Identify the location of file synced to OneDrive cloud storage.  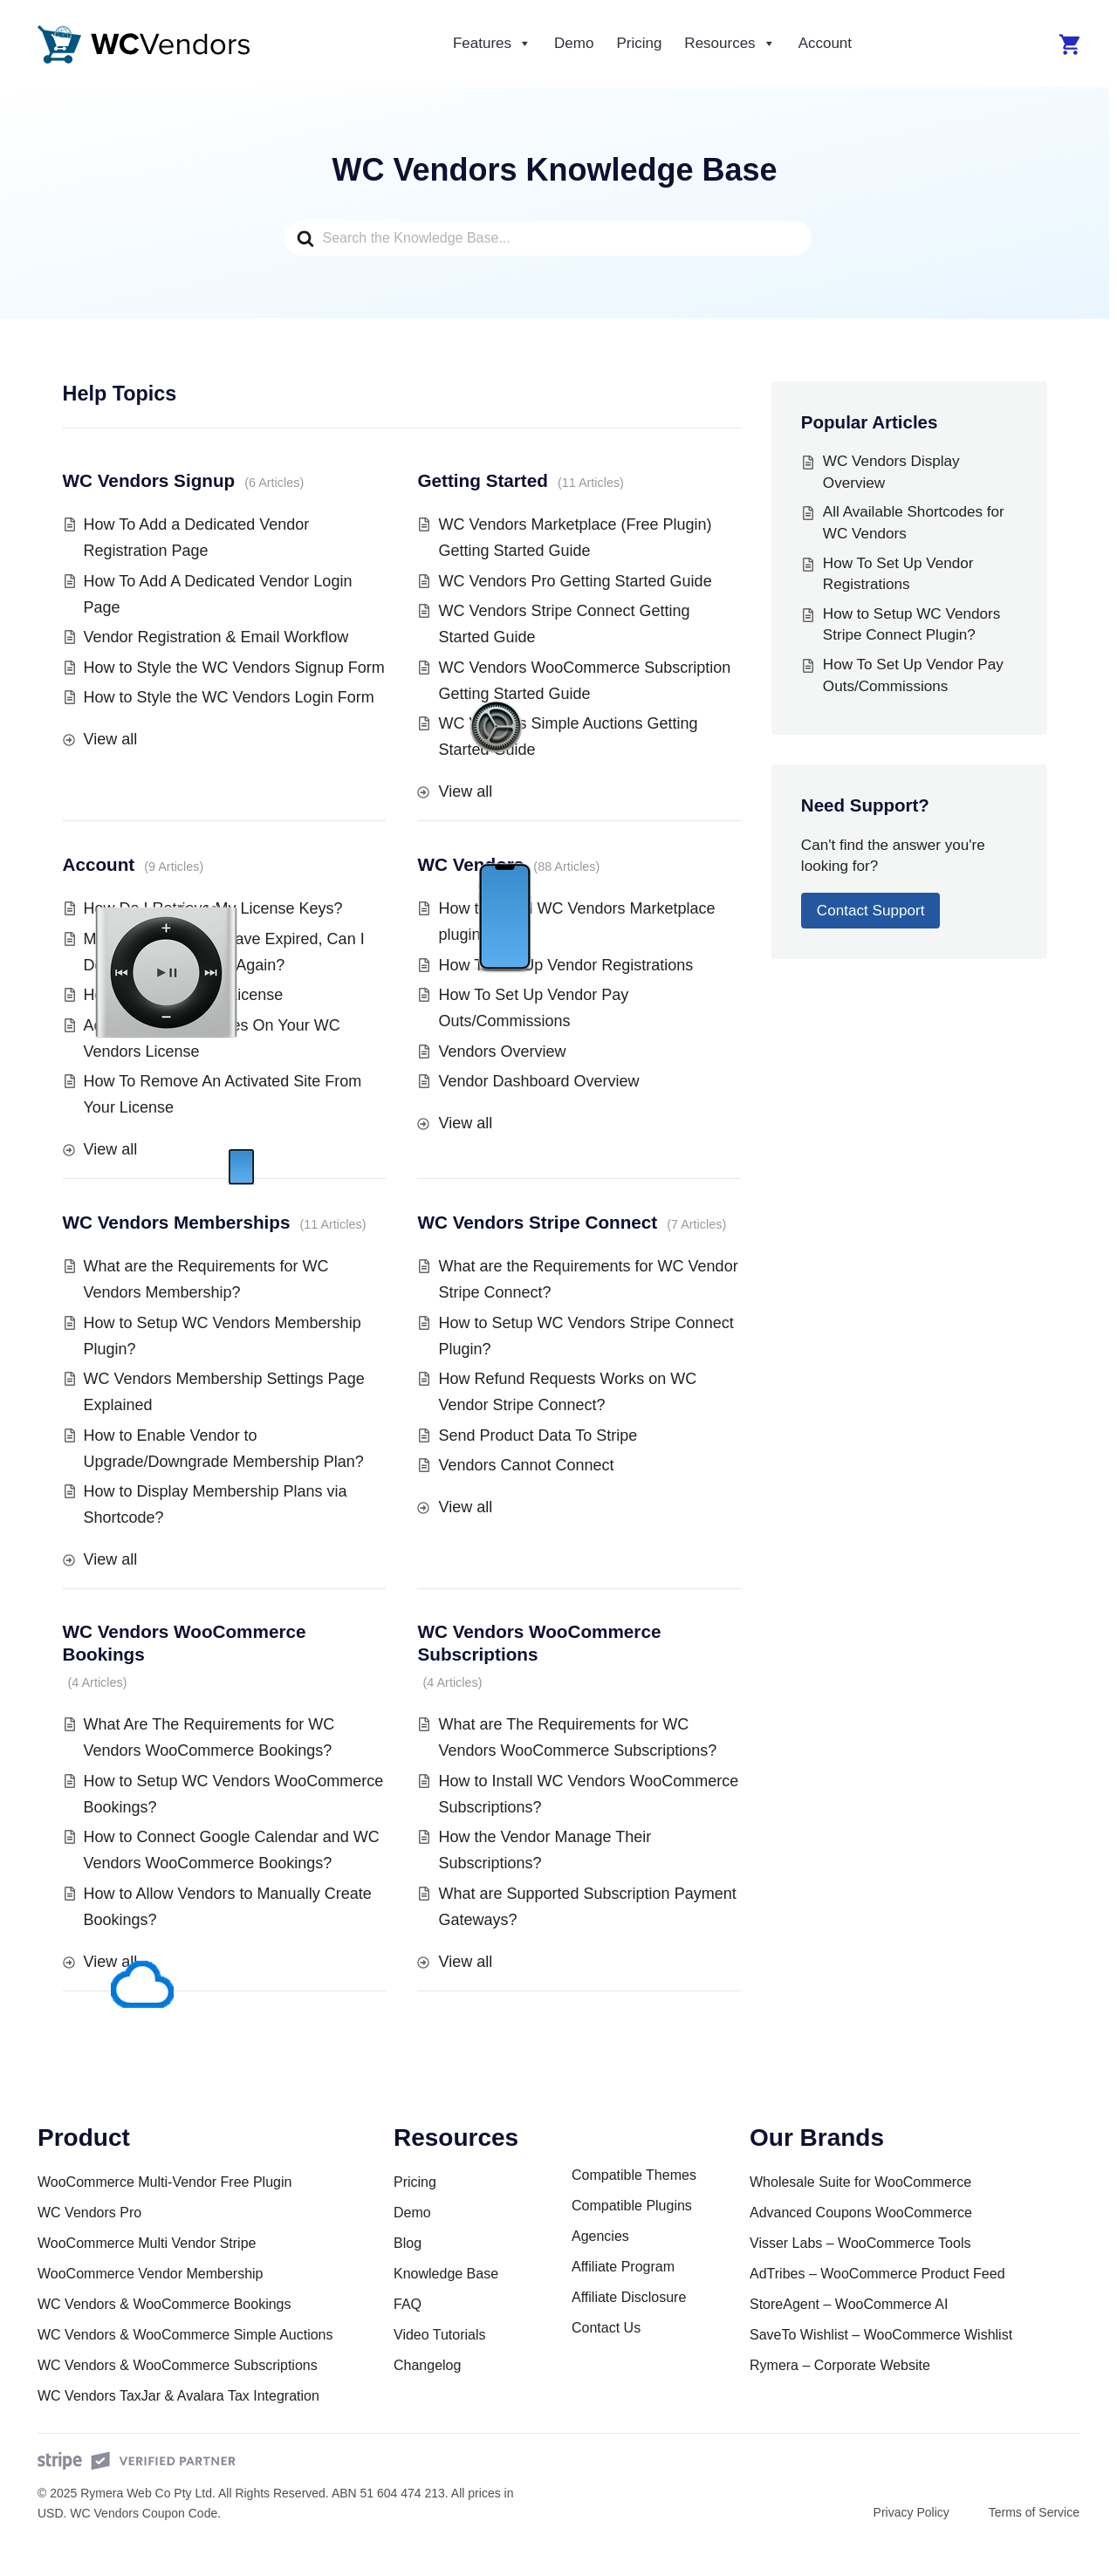
(142, 1987).